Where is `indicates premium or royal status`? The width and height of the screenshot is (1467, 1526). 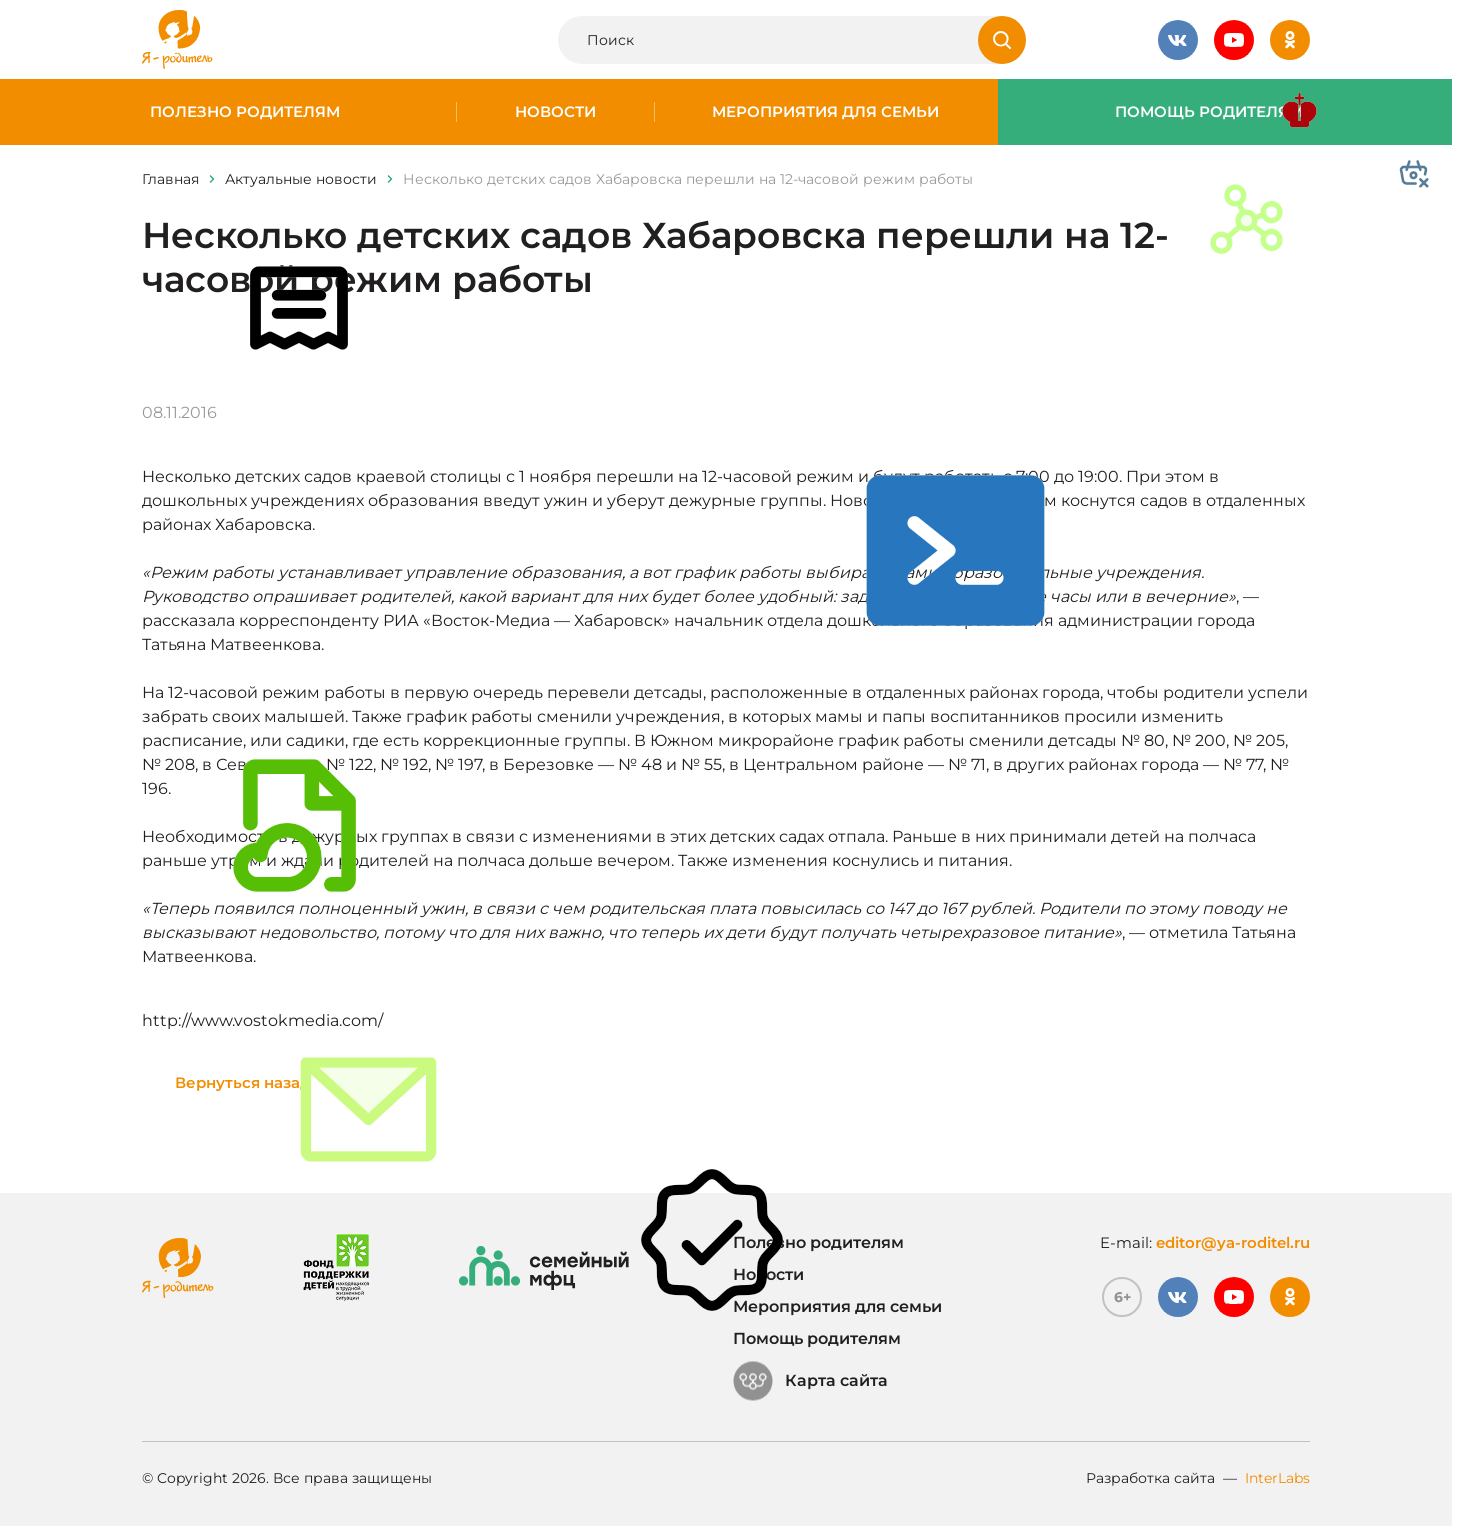 indicates premium or royal status is located at coordinates (1299, 112).